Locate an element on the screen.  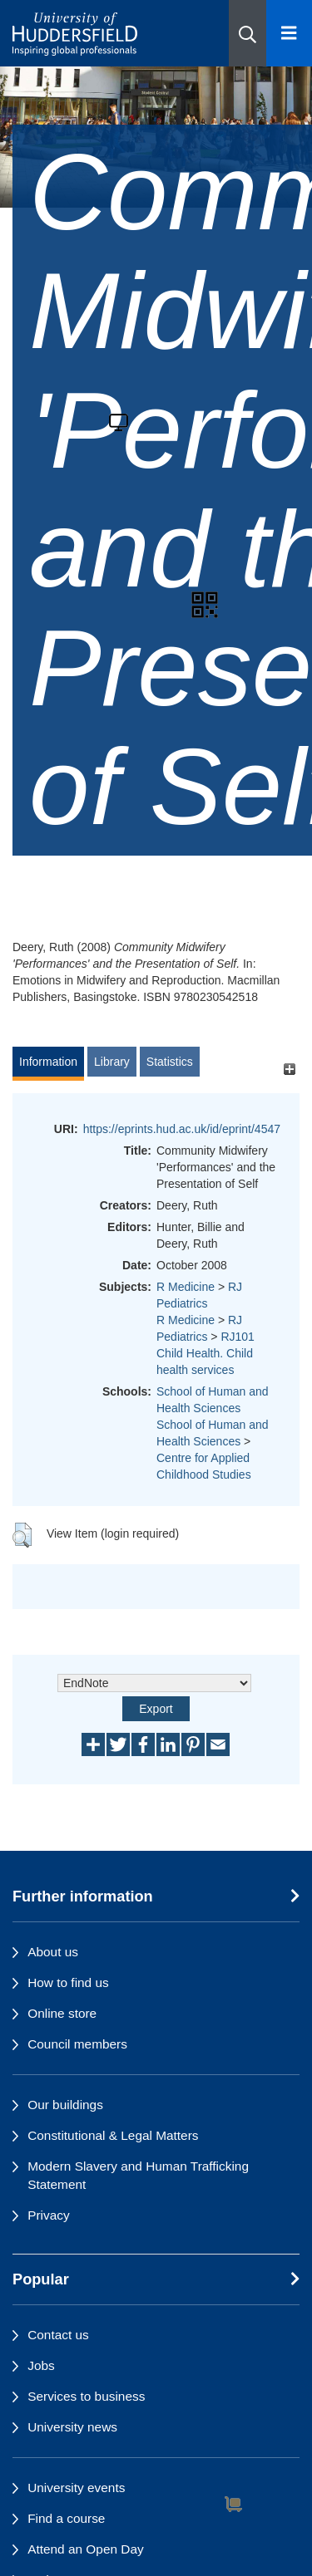
switch to desktop display mode is located at coordinates (118, 422).